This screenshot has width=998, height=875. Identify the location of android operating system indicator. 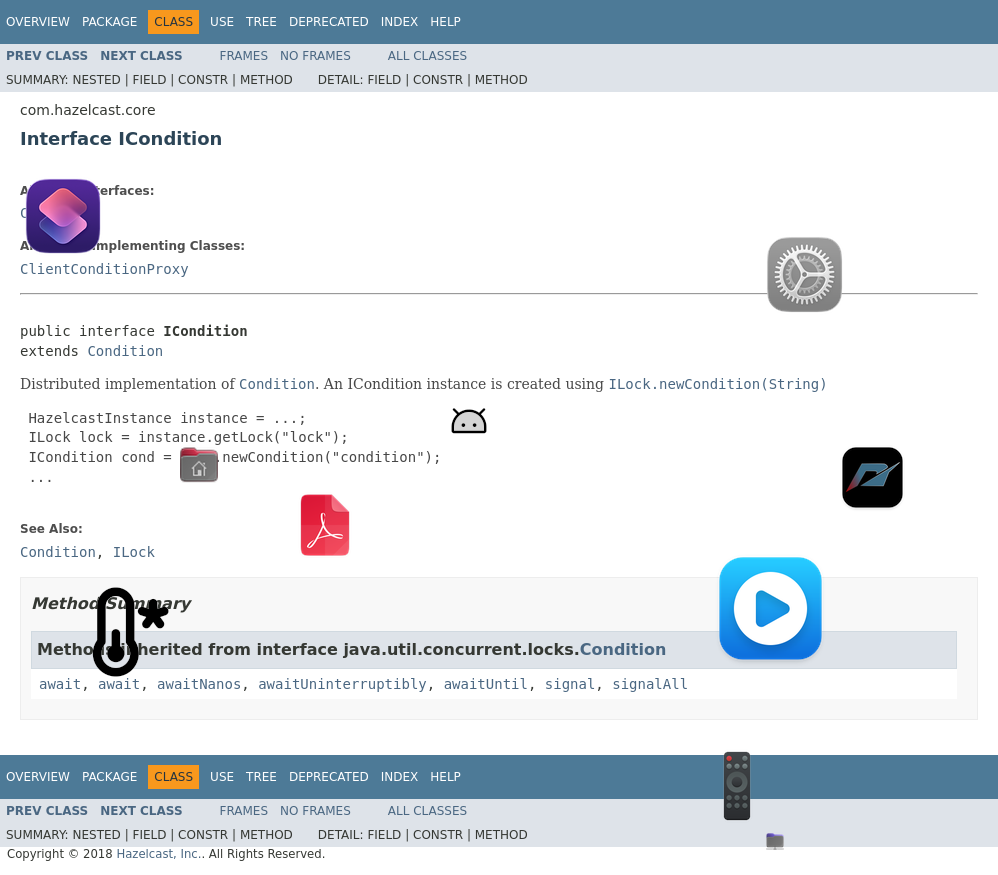
(469, 422).